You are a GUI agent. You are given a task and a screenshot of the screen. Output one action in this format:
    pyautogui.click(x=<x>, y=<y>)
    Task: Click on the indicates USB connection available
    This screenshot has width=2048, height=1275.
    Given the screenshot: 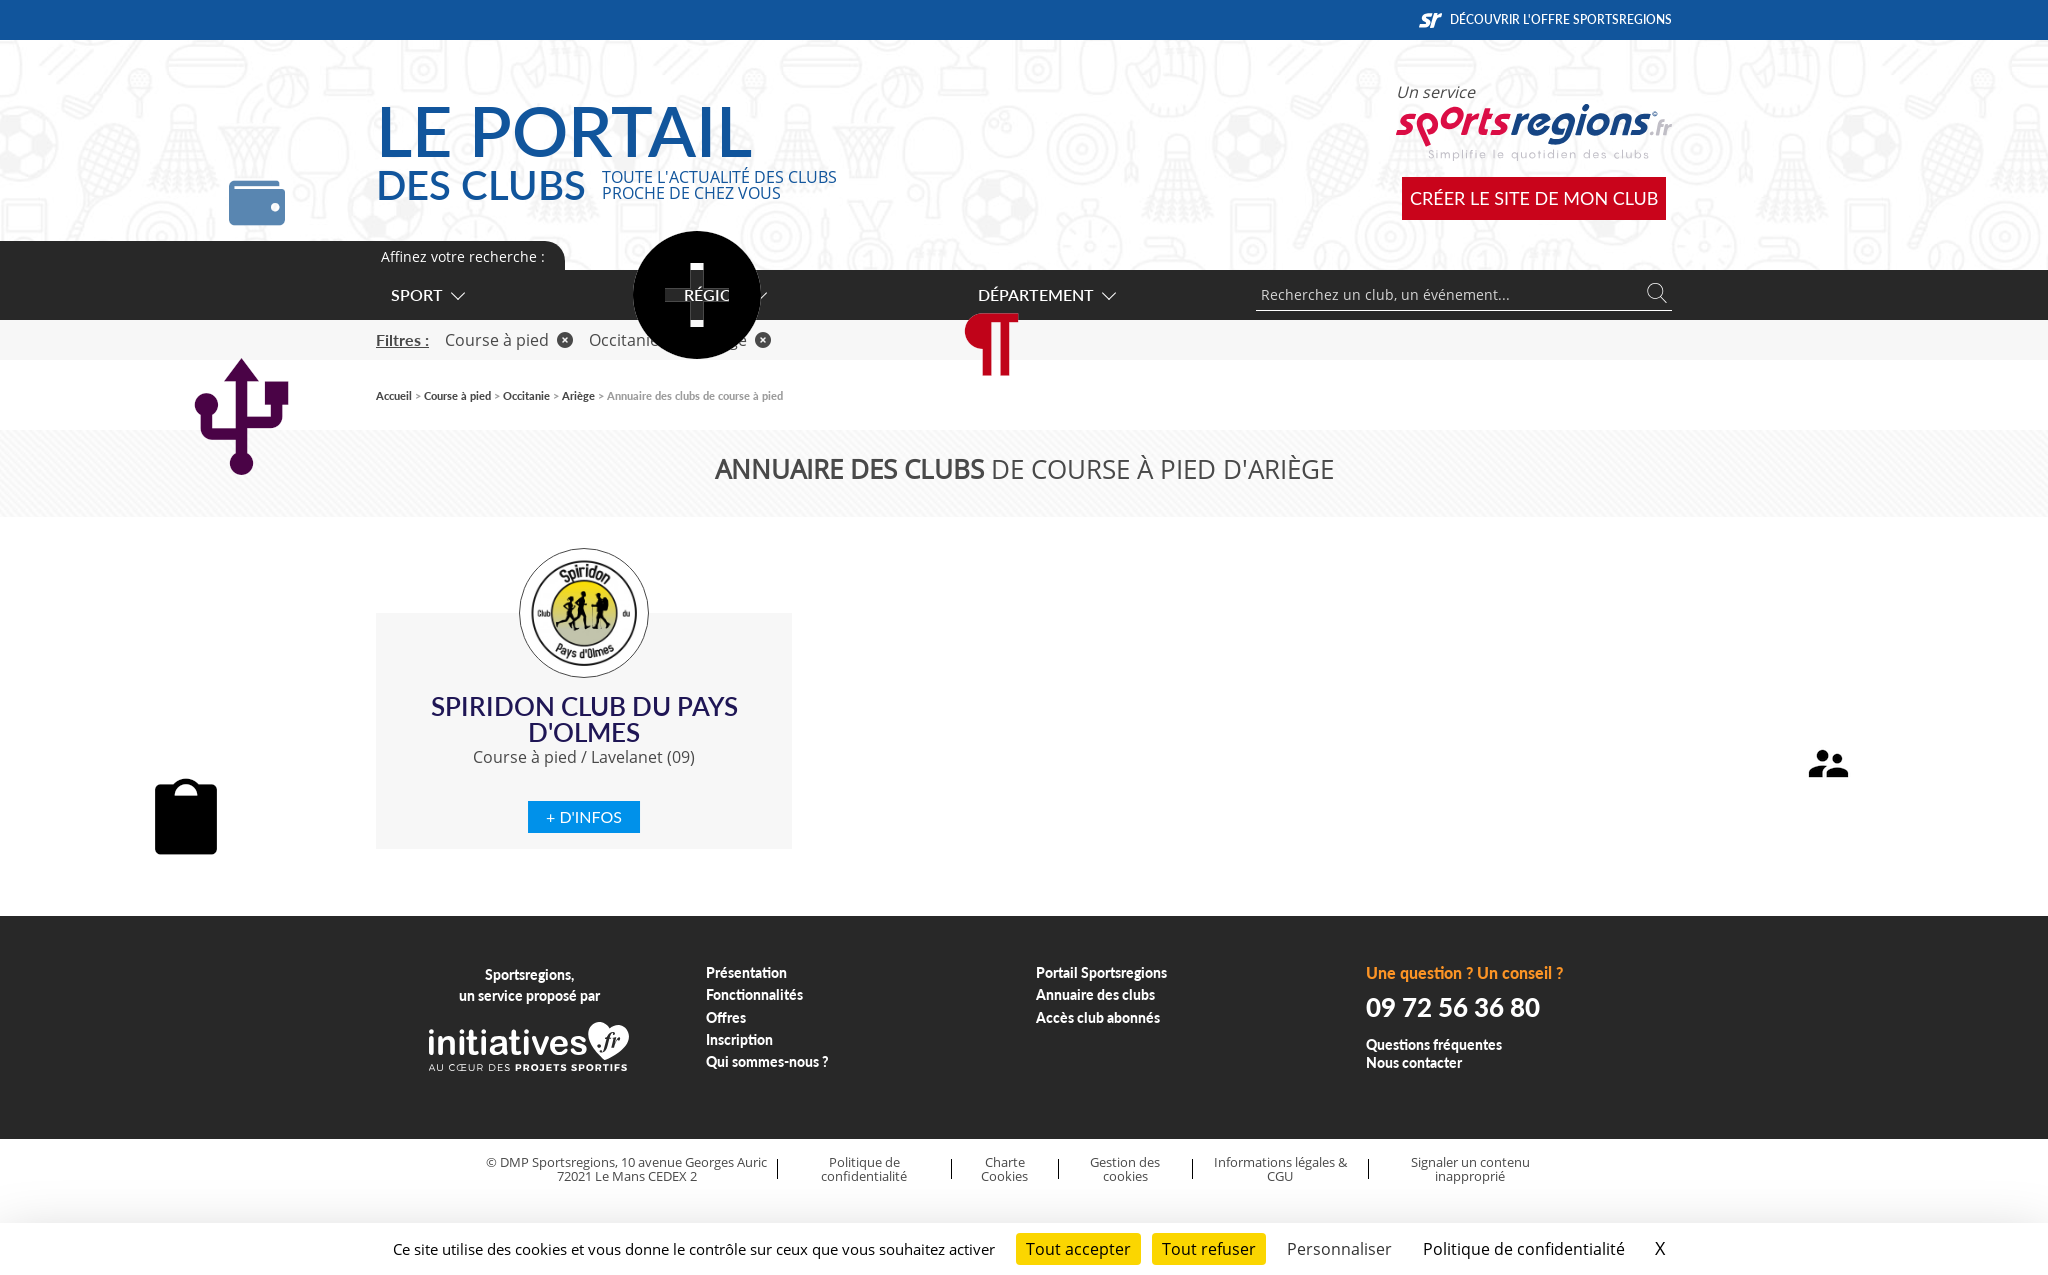 What is the action you would take?
    pyautogui.click(x=241, y=416)
    